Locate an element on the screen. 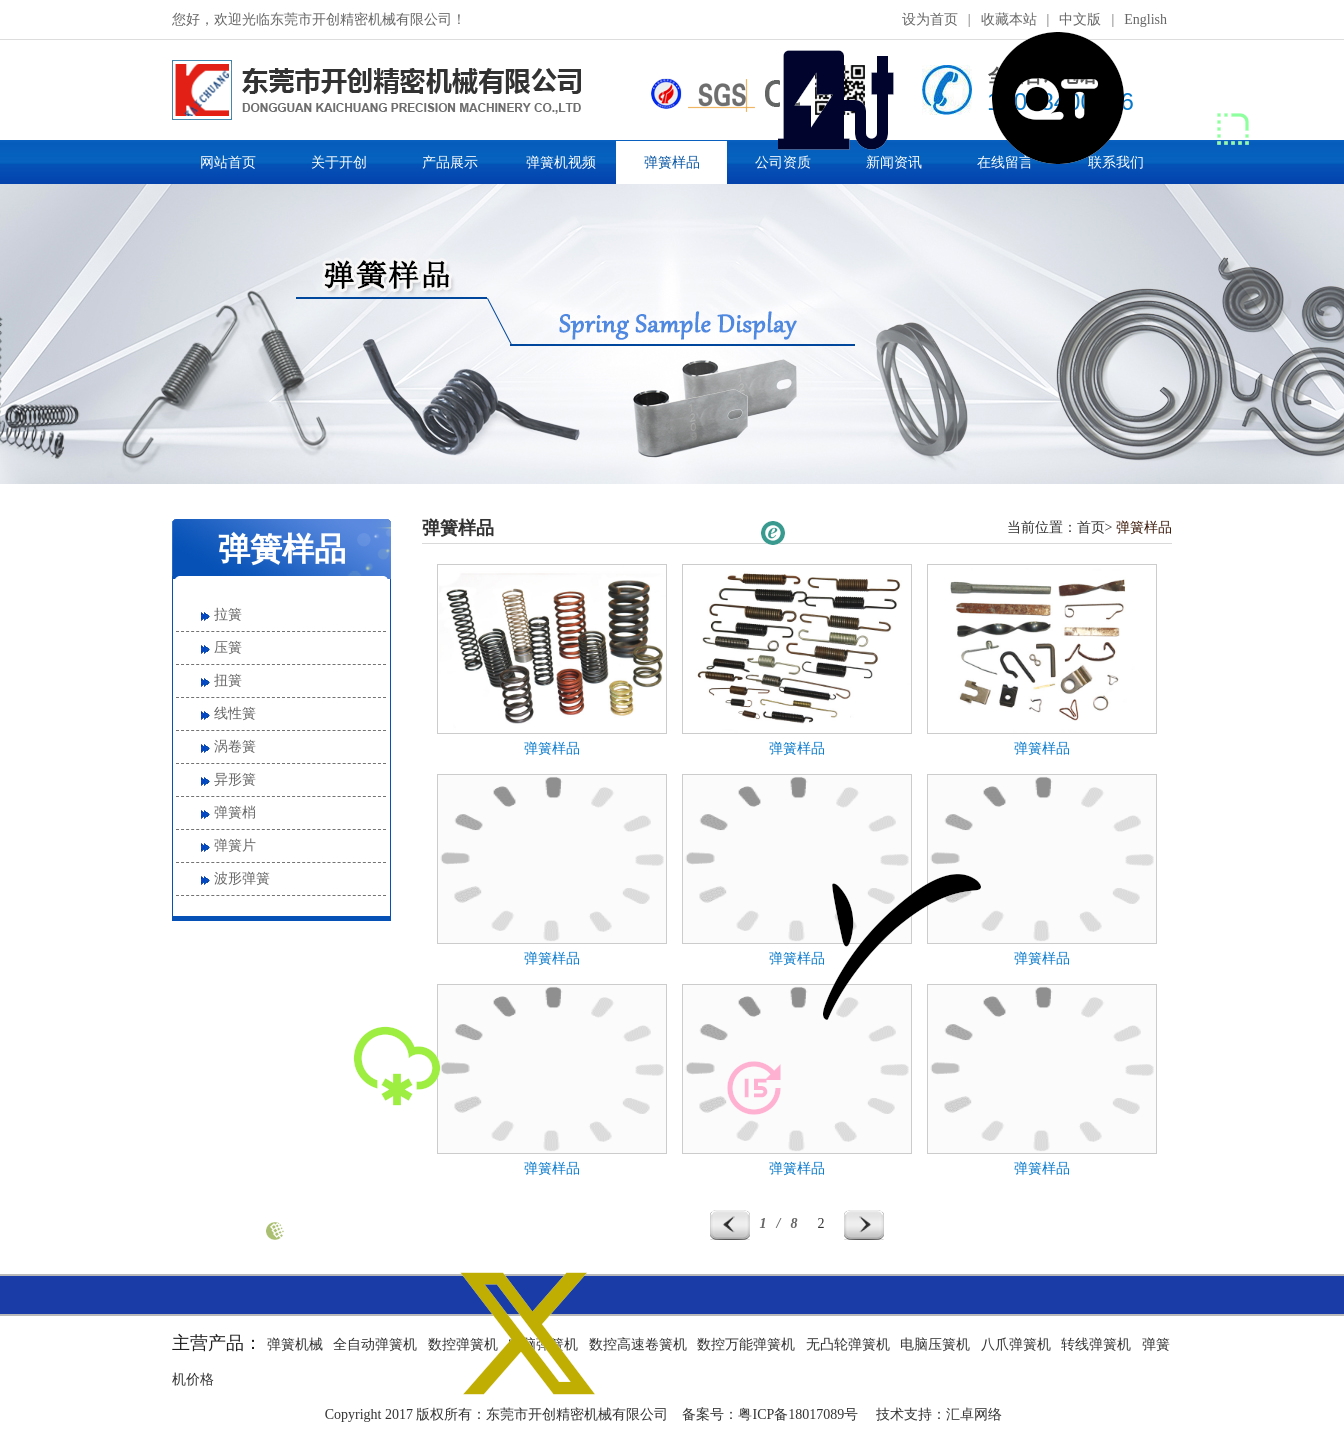 Image resolution: width=1344 pixels, height=1432 pixels. skip forward 15 seconds is located at coordinates (754, 1088).